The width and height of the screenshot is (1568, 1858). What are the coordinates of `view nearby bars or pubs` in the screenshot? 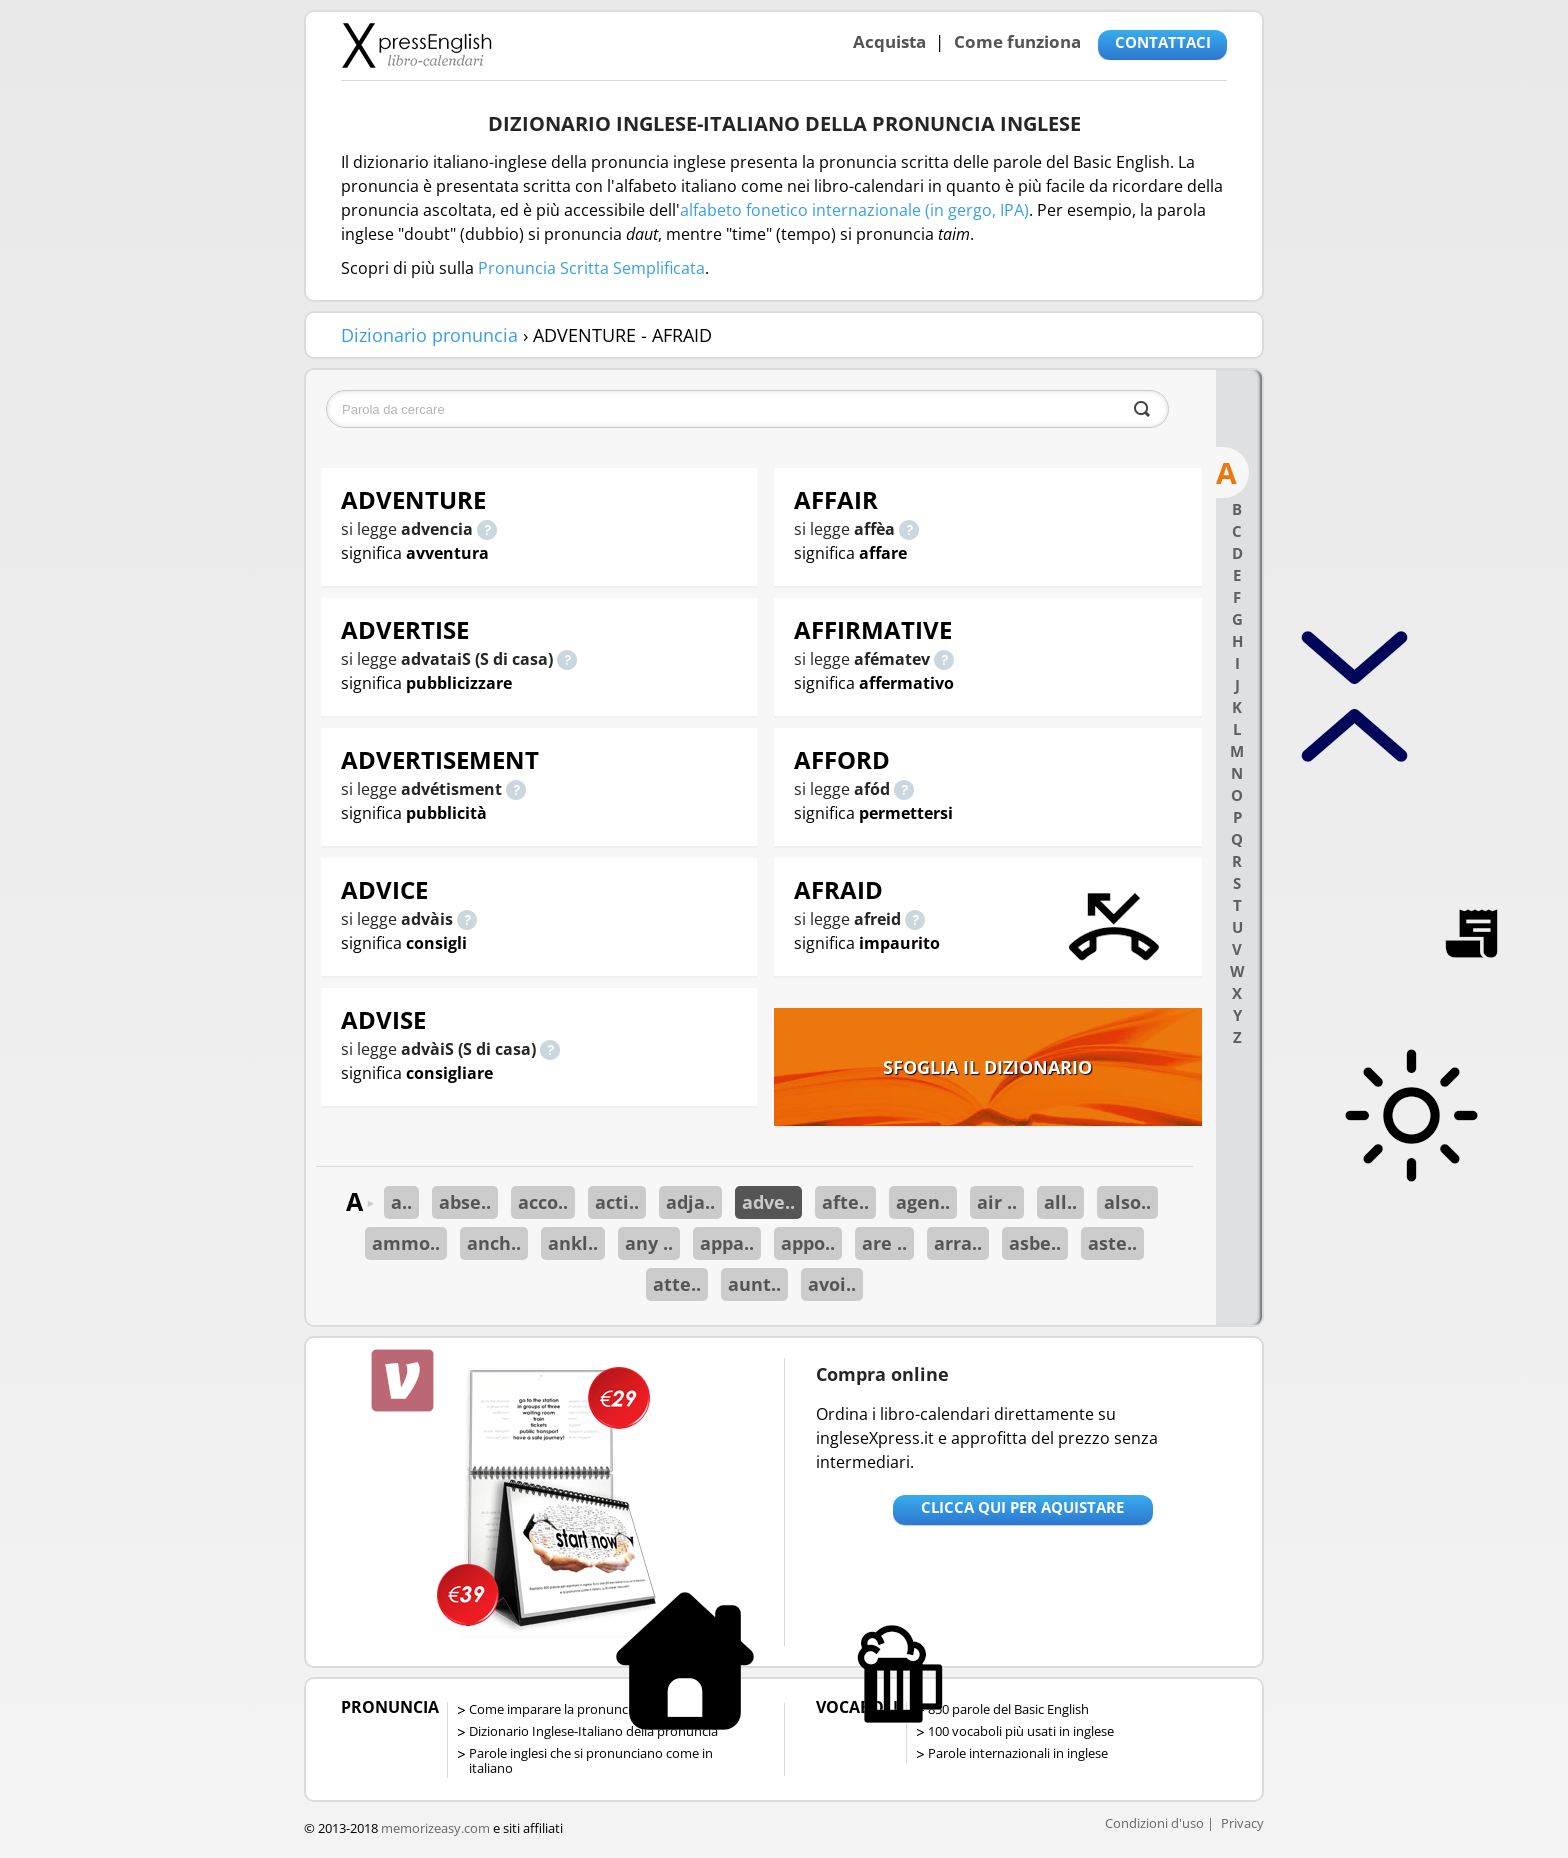 It's located at (900, 1674).